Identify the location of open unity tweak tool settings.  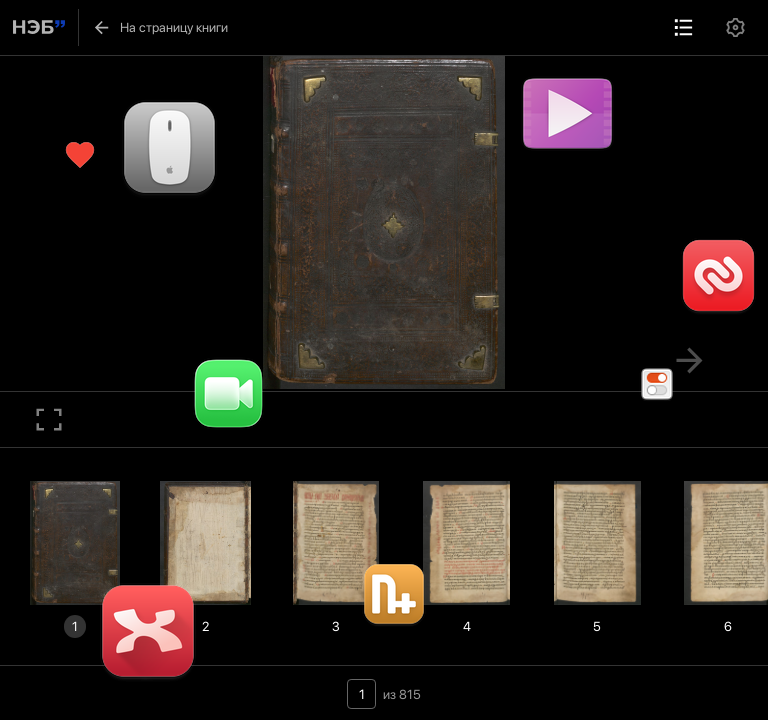
(657, 384).